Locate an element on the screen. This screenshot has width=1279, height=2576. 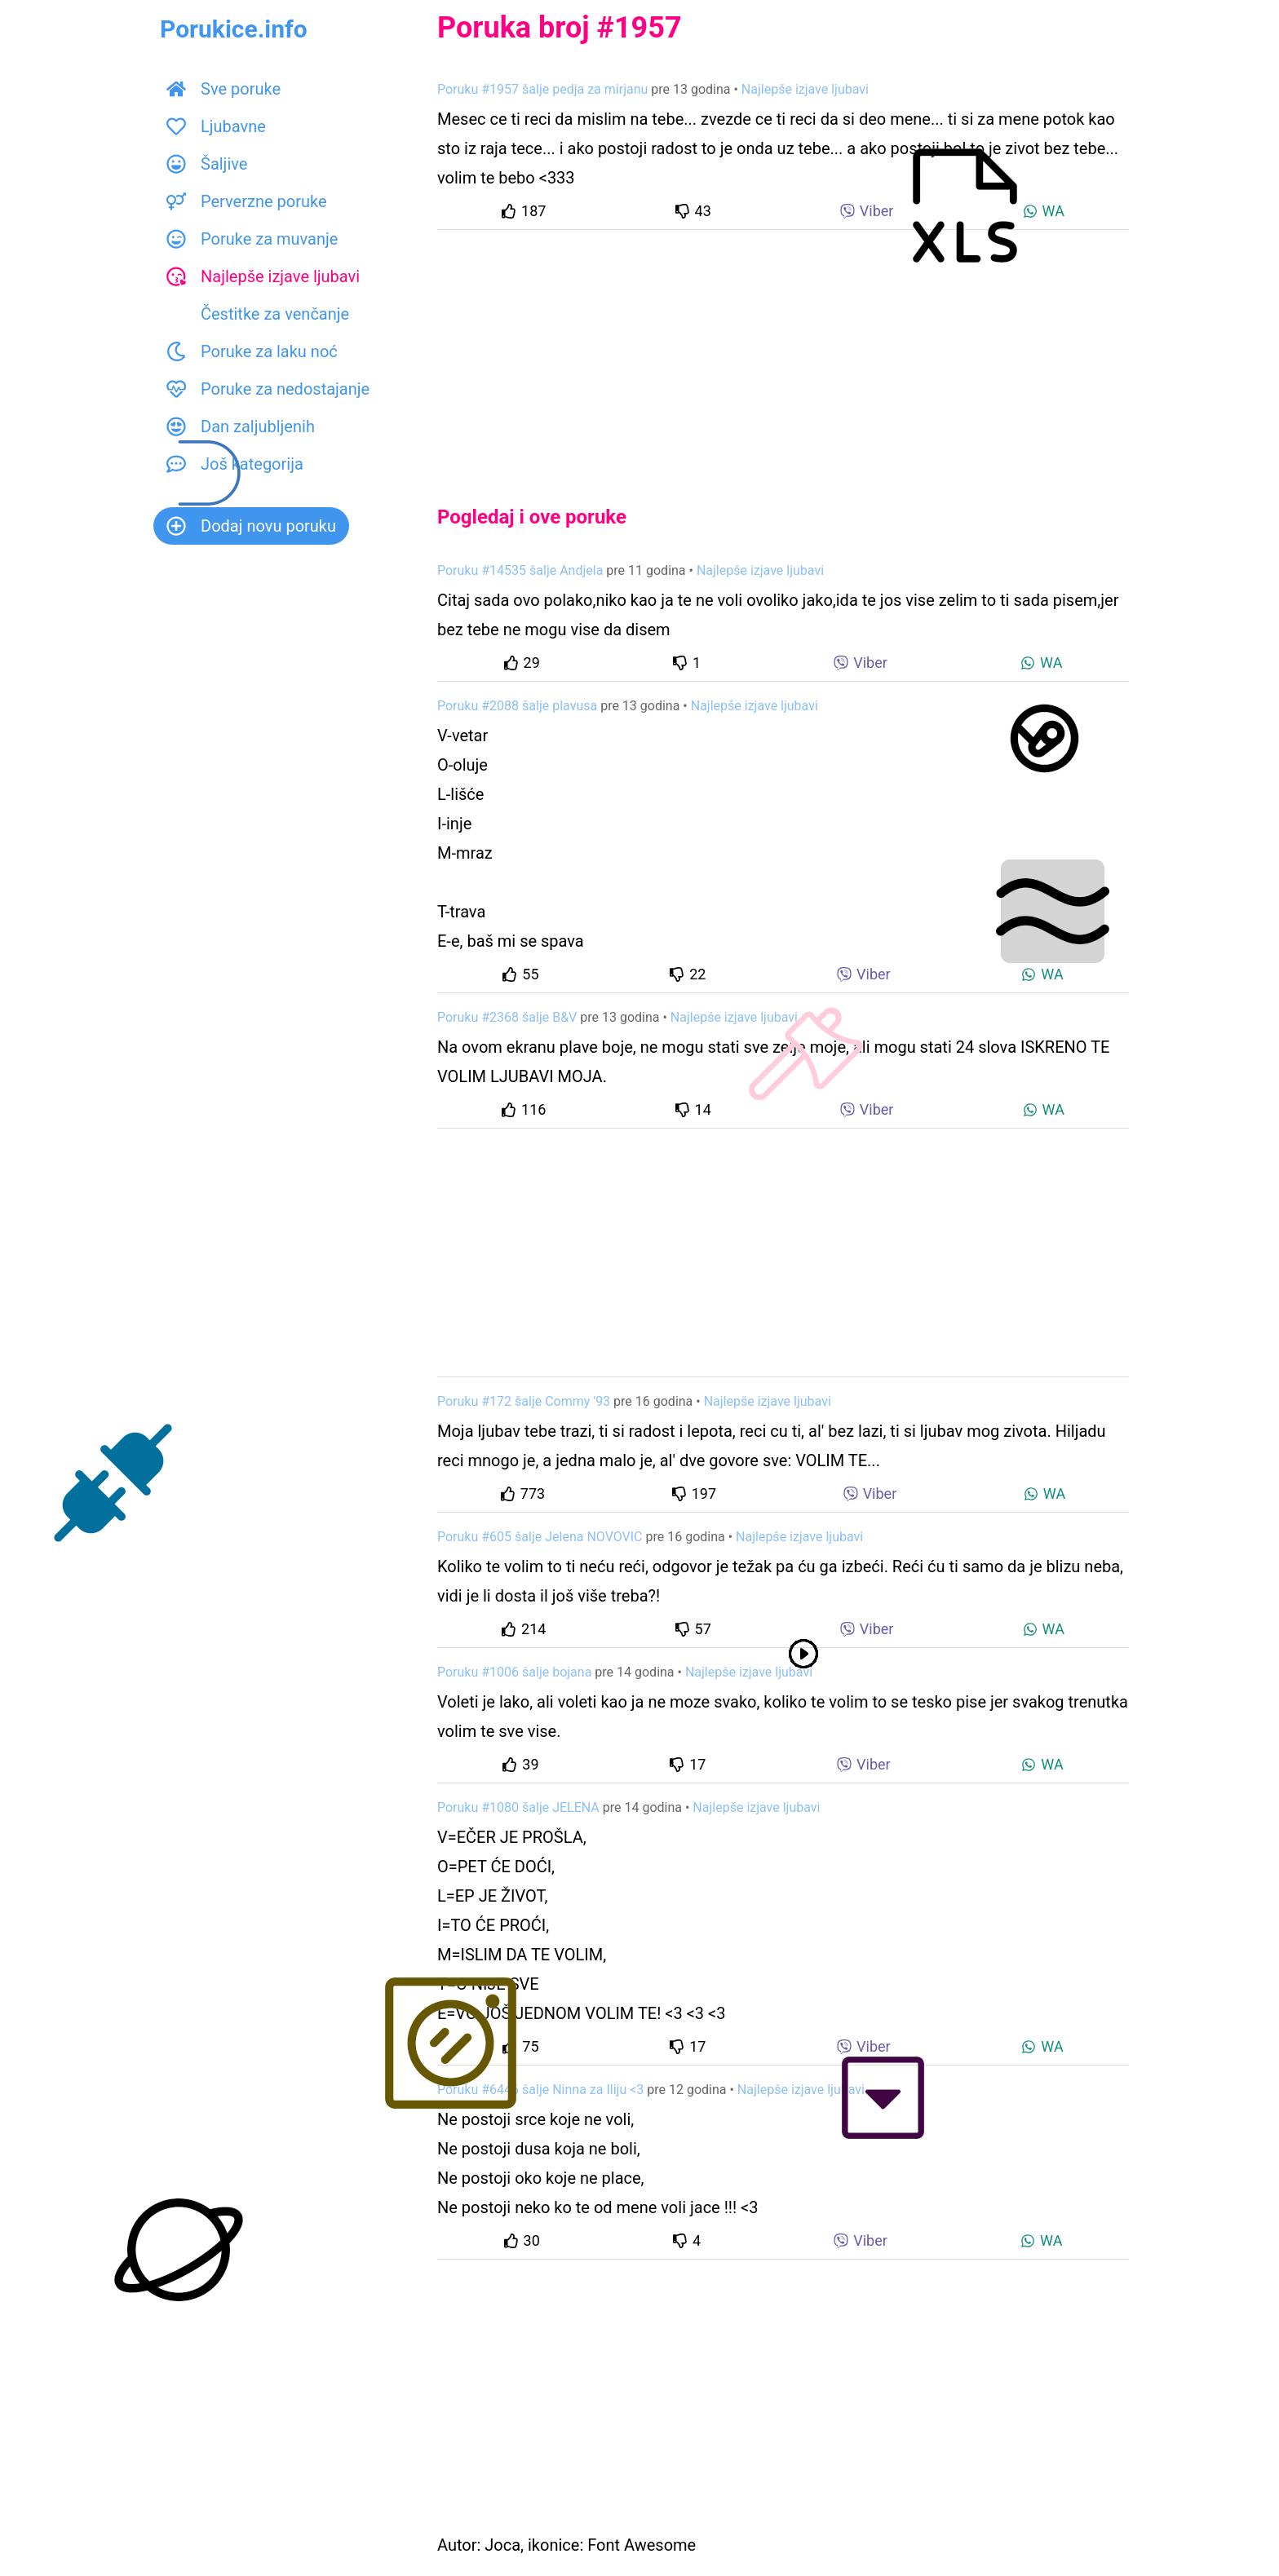
explore global or worldwide content is located at coordinates (179, 2250).